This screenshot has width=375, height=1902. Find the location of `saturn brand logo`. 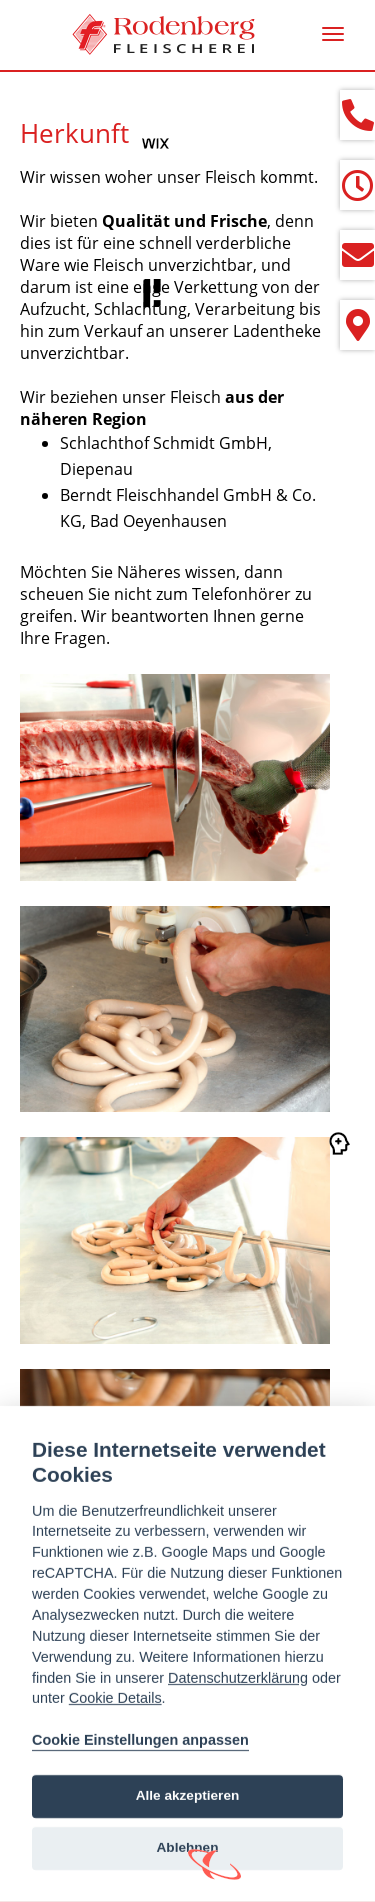

saturn brand logo is located at coordinates (214, 1864).